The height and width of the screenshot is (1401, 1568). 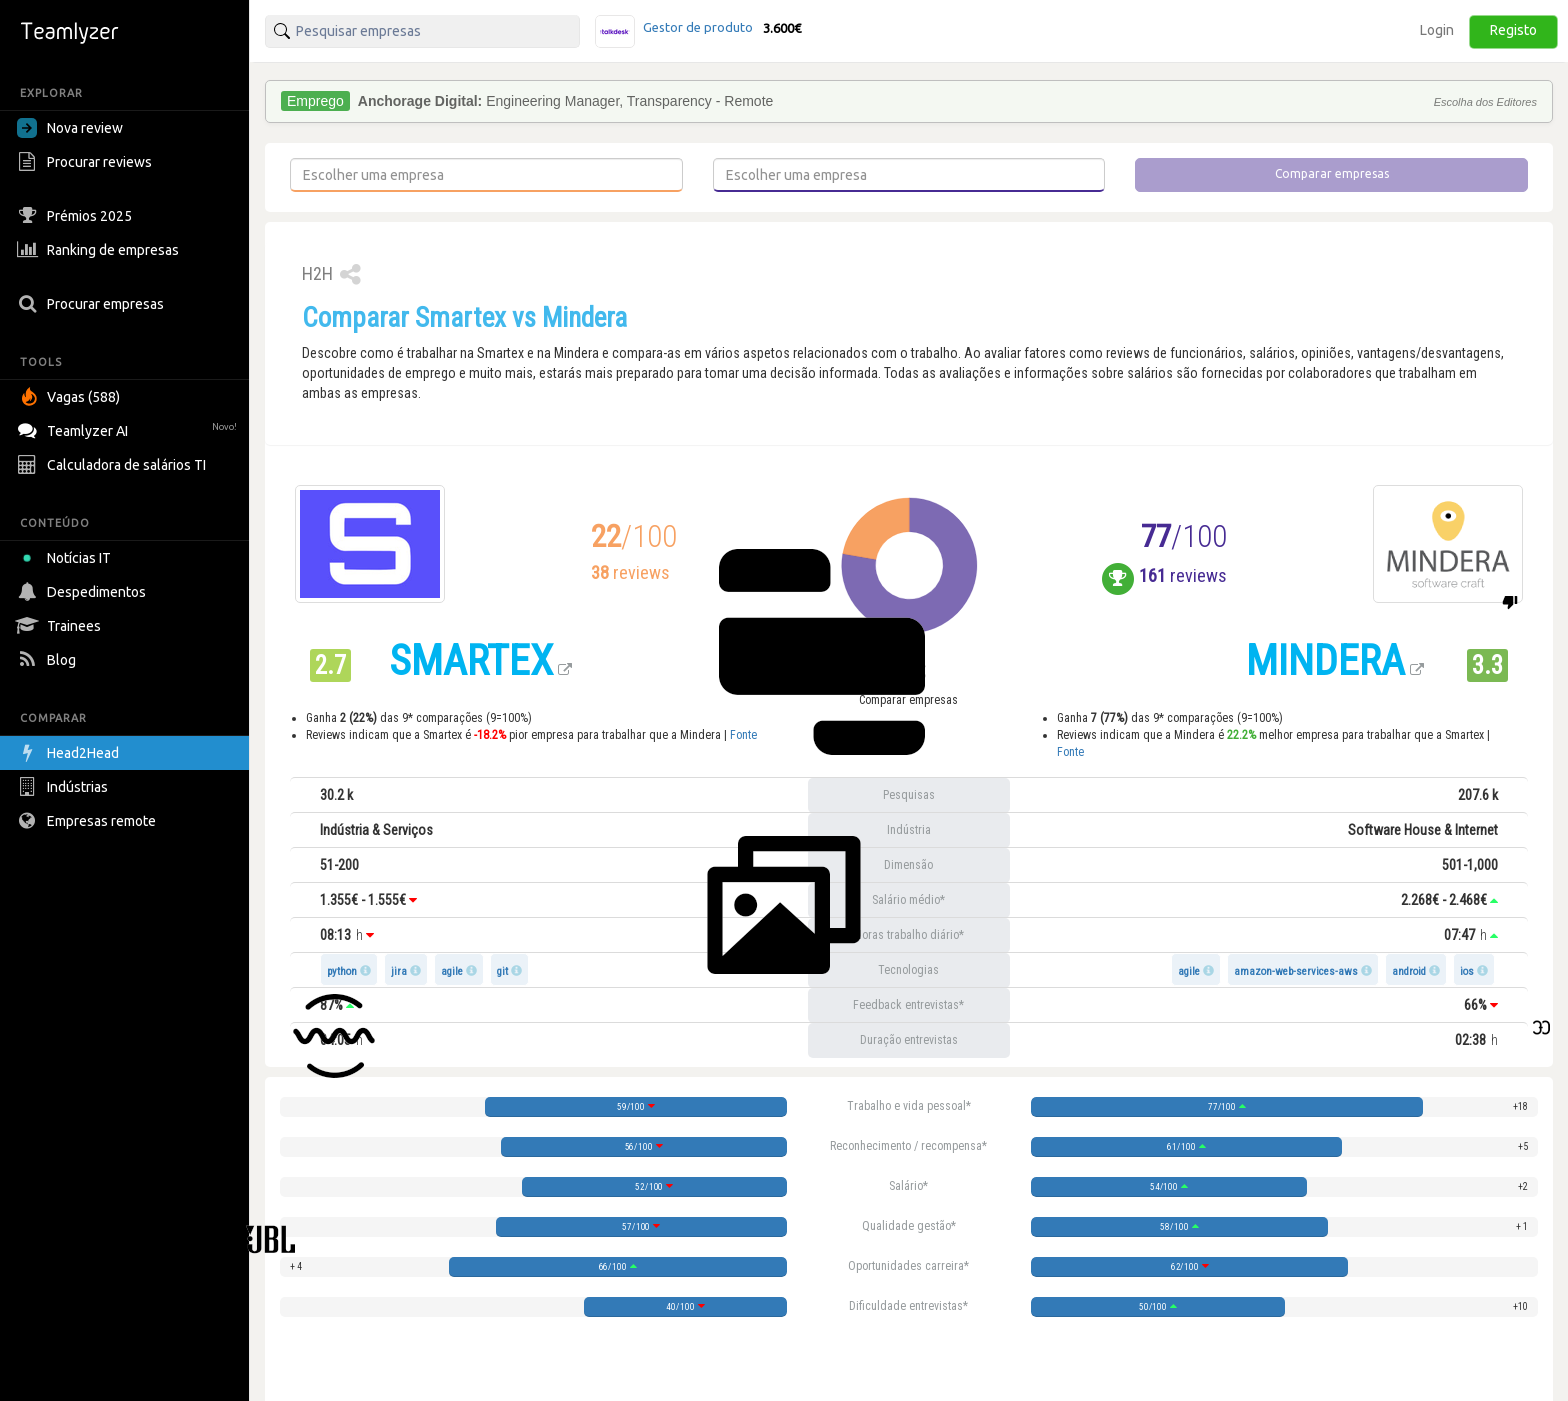 What do you see at coordinates (270, 1239) in the screenshot?
I see `JBL brand logo` at bounding box center [270, 1239].